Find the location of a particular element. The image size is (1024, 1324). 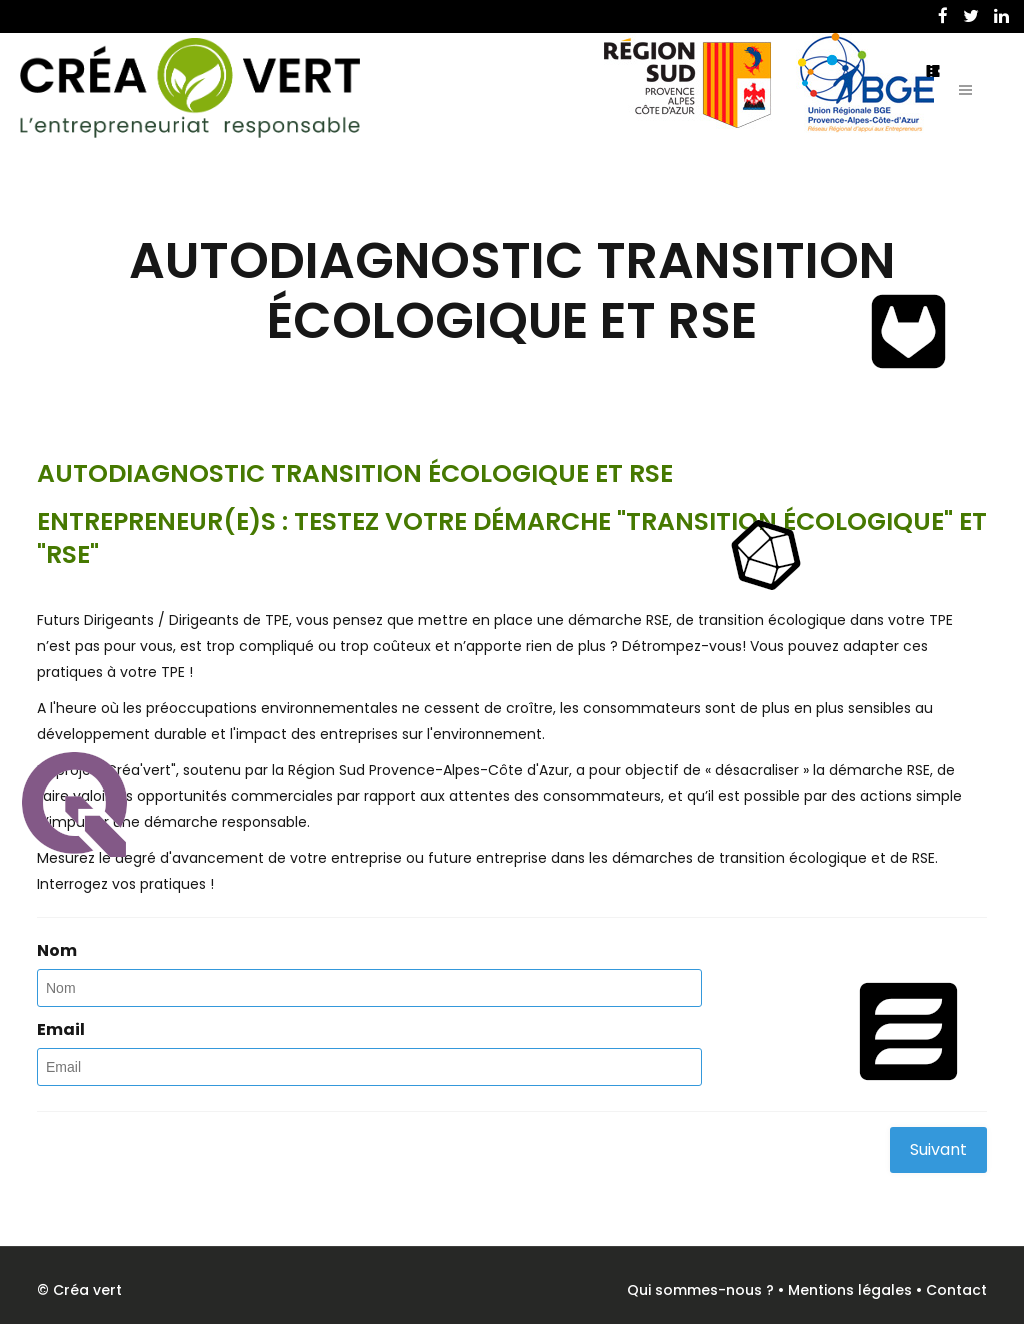

influxdb time-series database logo is located at coordinates (766, 555).